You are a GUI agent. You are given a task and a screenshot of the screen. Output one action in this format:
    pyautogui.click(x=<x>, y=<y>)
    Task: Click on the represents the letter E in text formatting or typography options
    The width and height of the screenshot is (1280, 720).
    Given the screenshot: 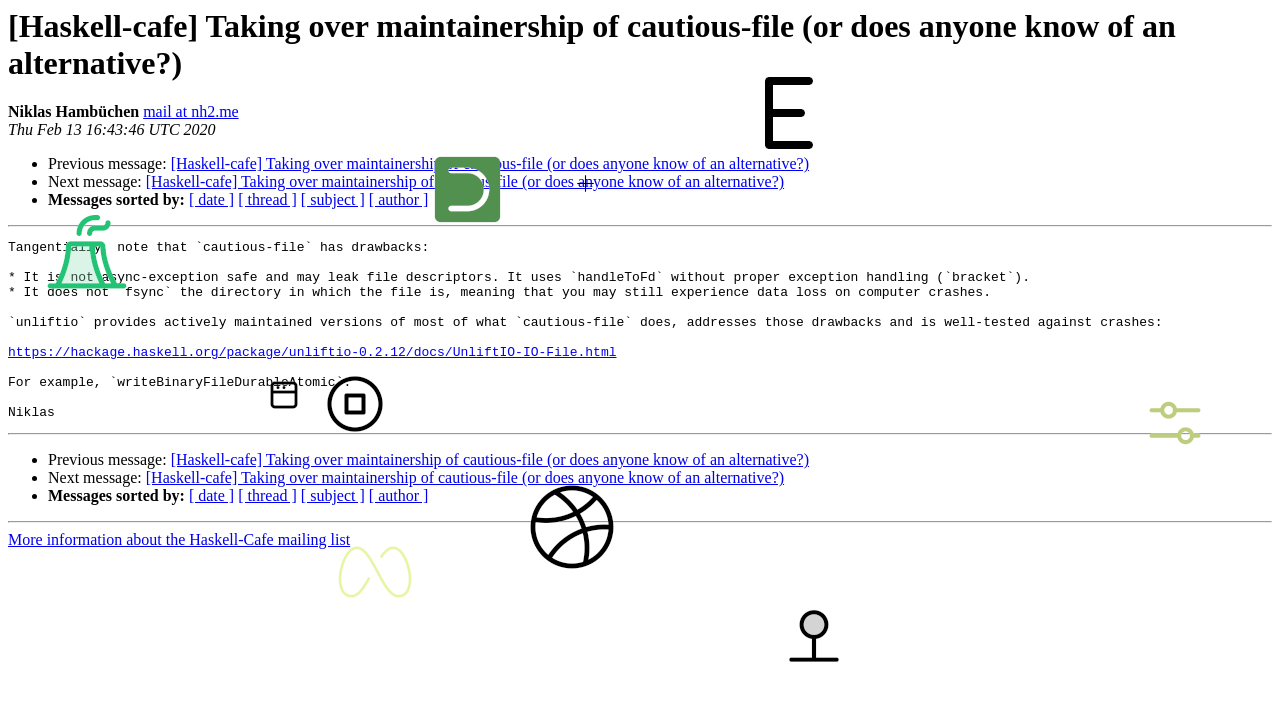 What is the action you would take?
    pyautogui.click(x=789, y=113)
    